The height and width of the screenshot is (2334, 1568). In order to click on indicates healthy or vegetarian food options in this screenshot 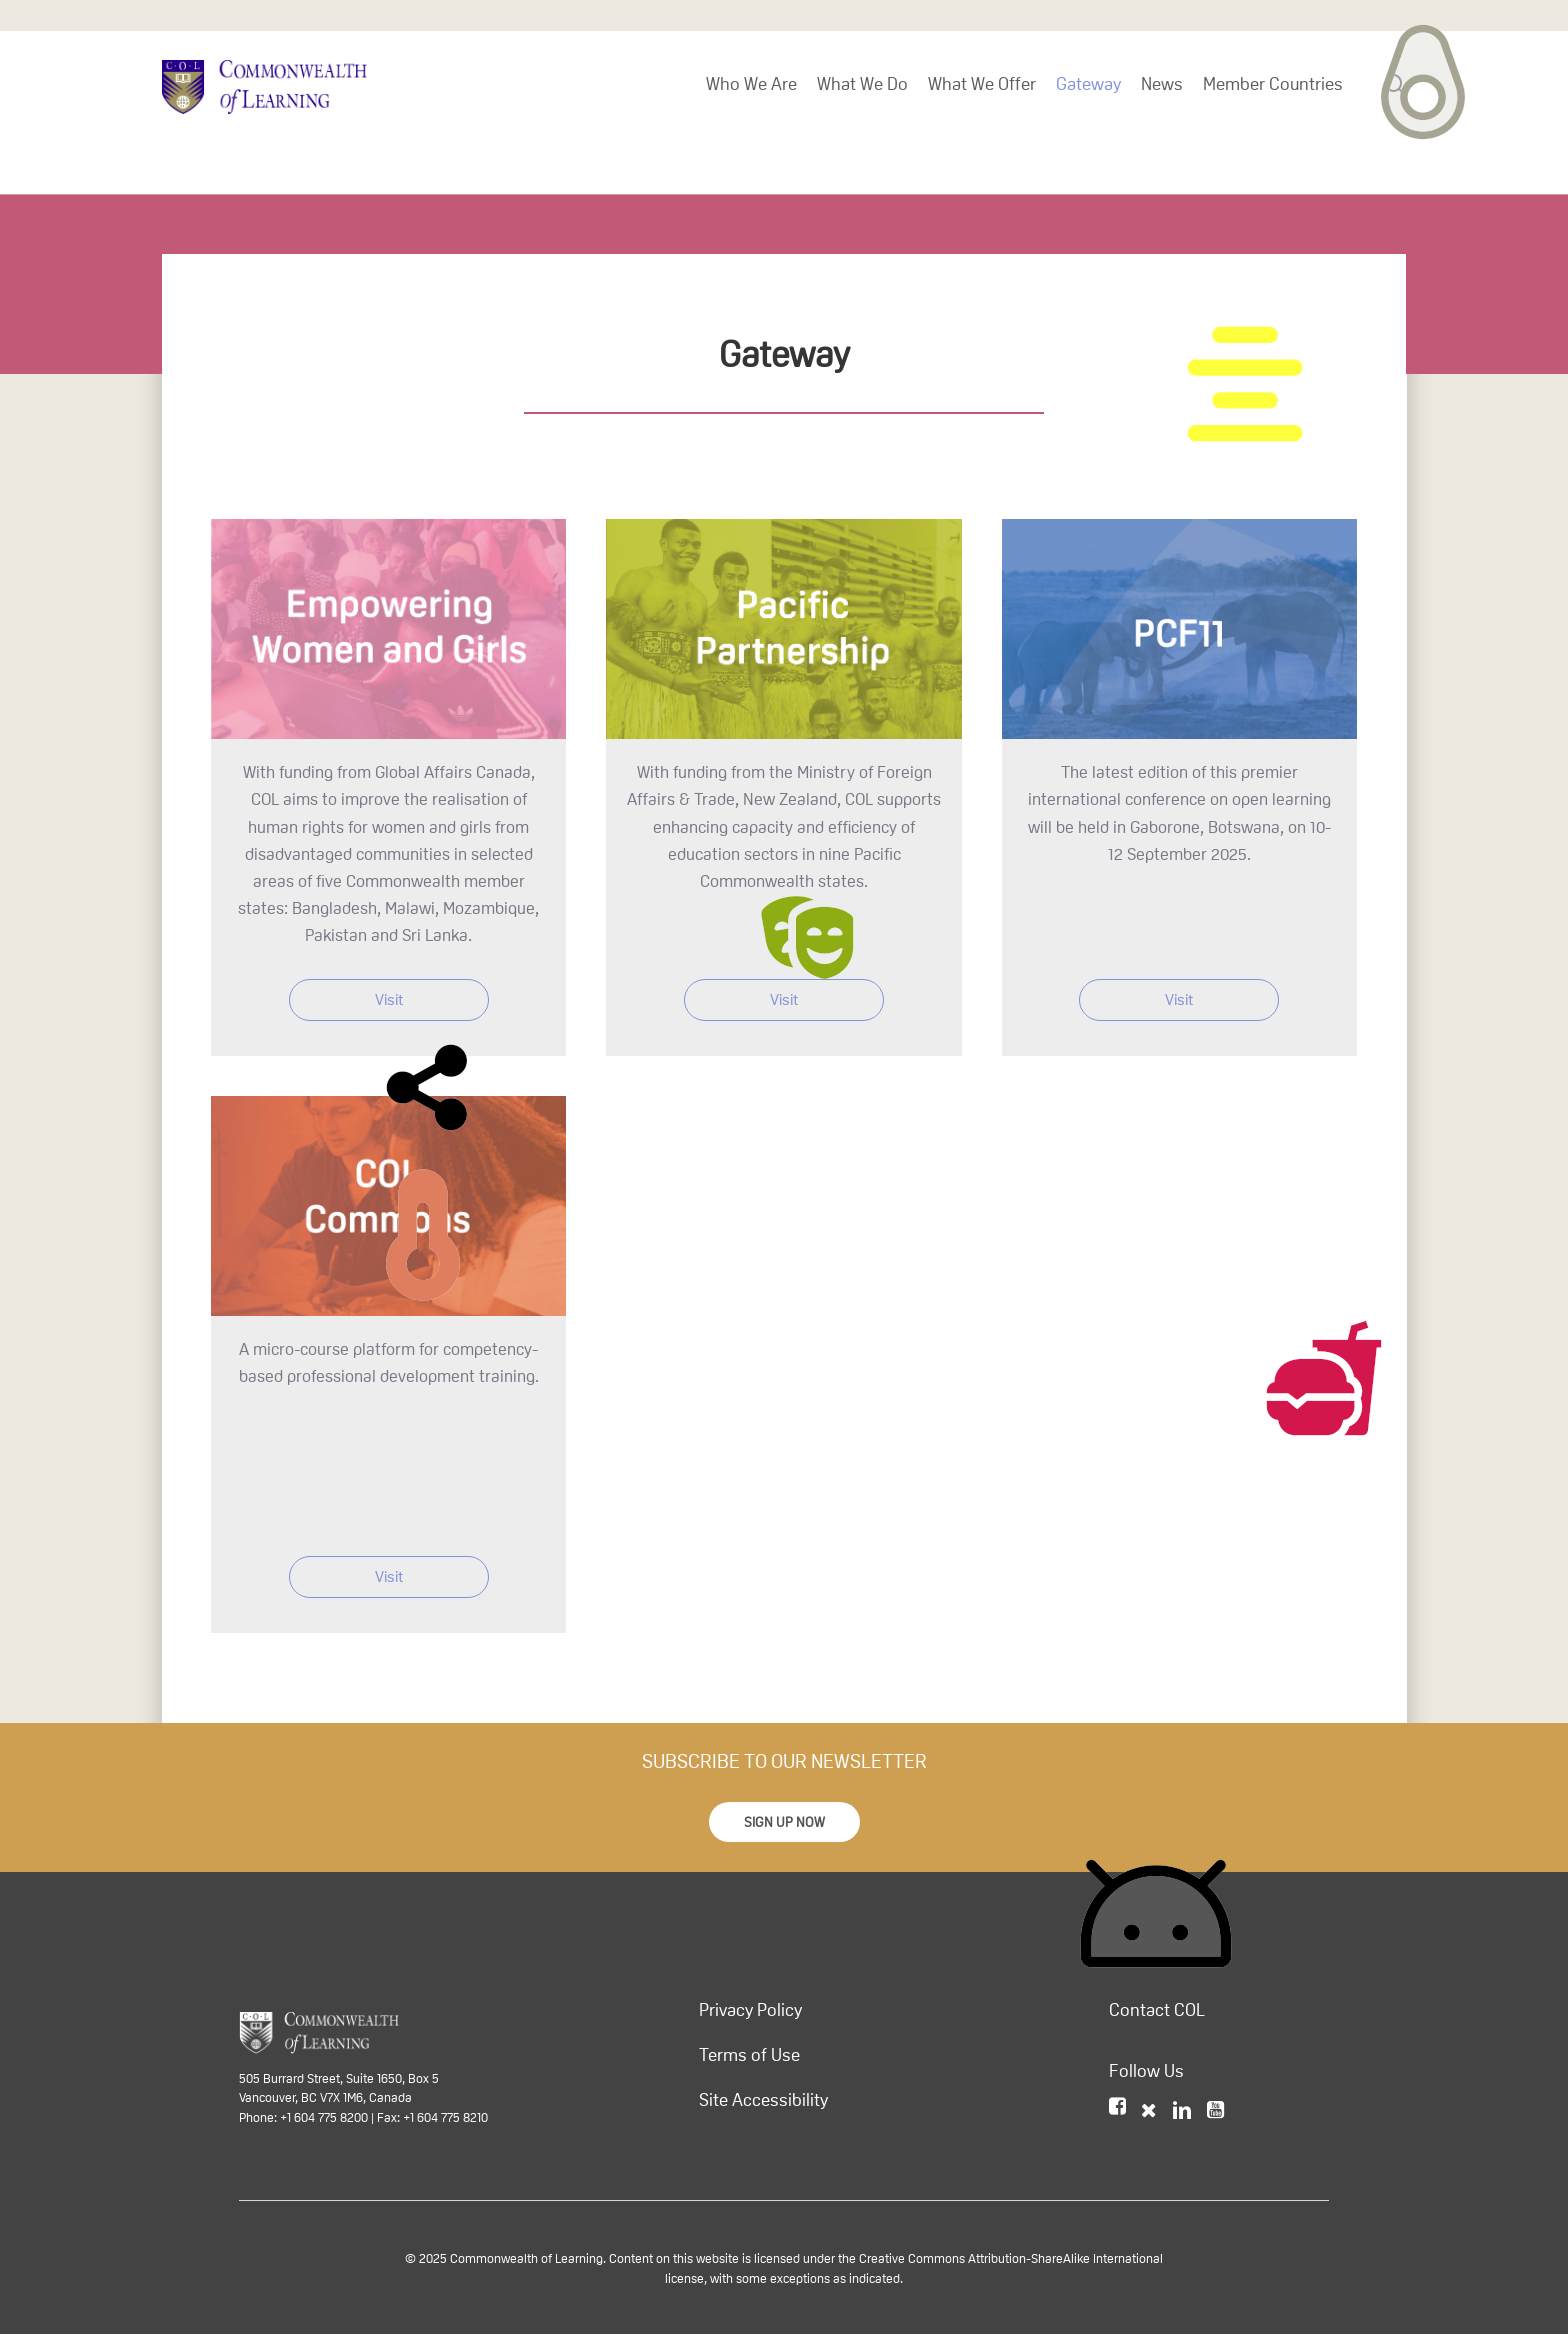, I will do `click(1423, 82)`.